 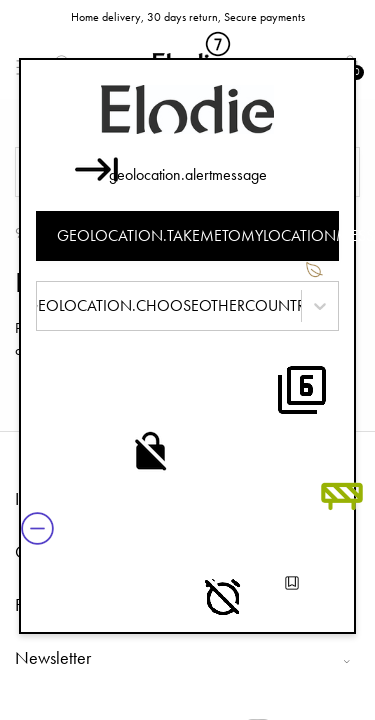 What do you see at coordinates (342, 495) in the screenshot?
I see `indicates a blocked or restricted area` at bounding box center [342, 495].